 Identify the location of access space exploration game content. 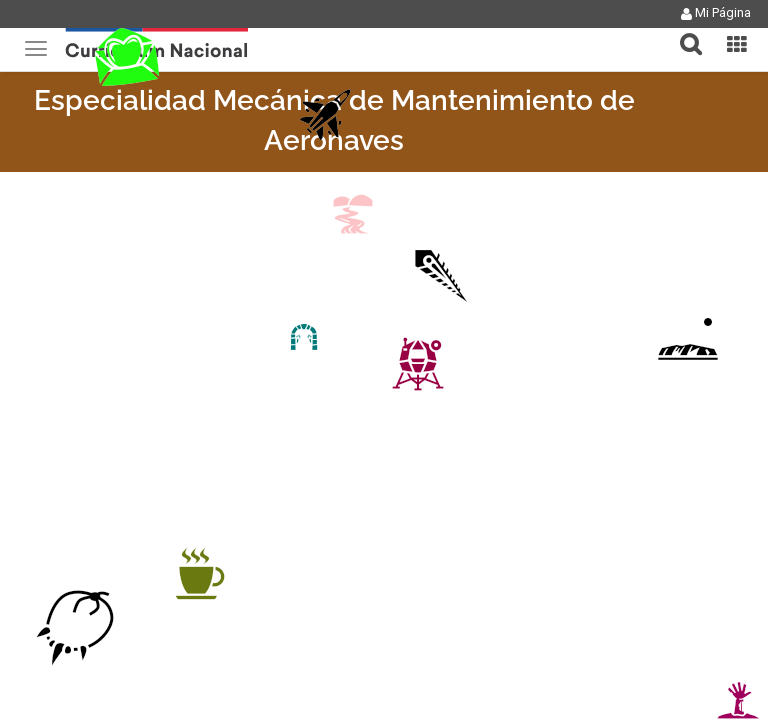
(418, 364).